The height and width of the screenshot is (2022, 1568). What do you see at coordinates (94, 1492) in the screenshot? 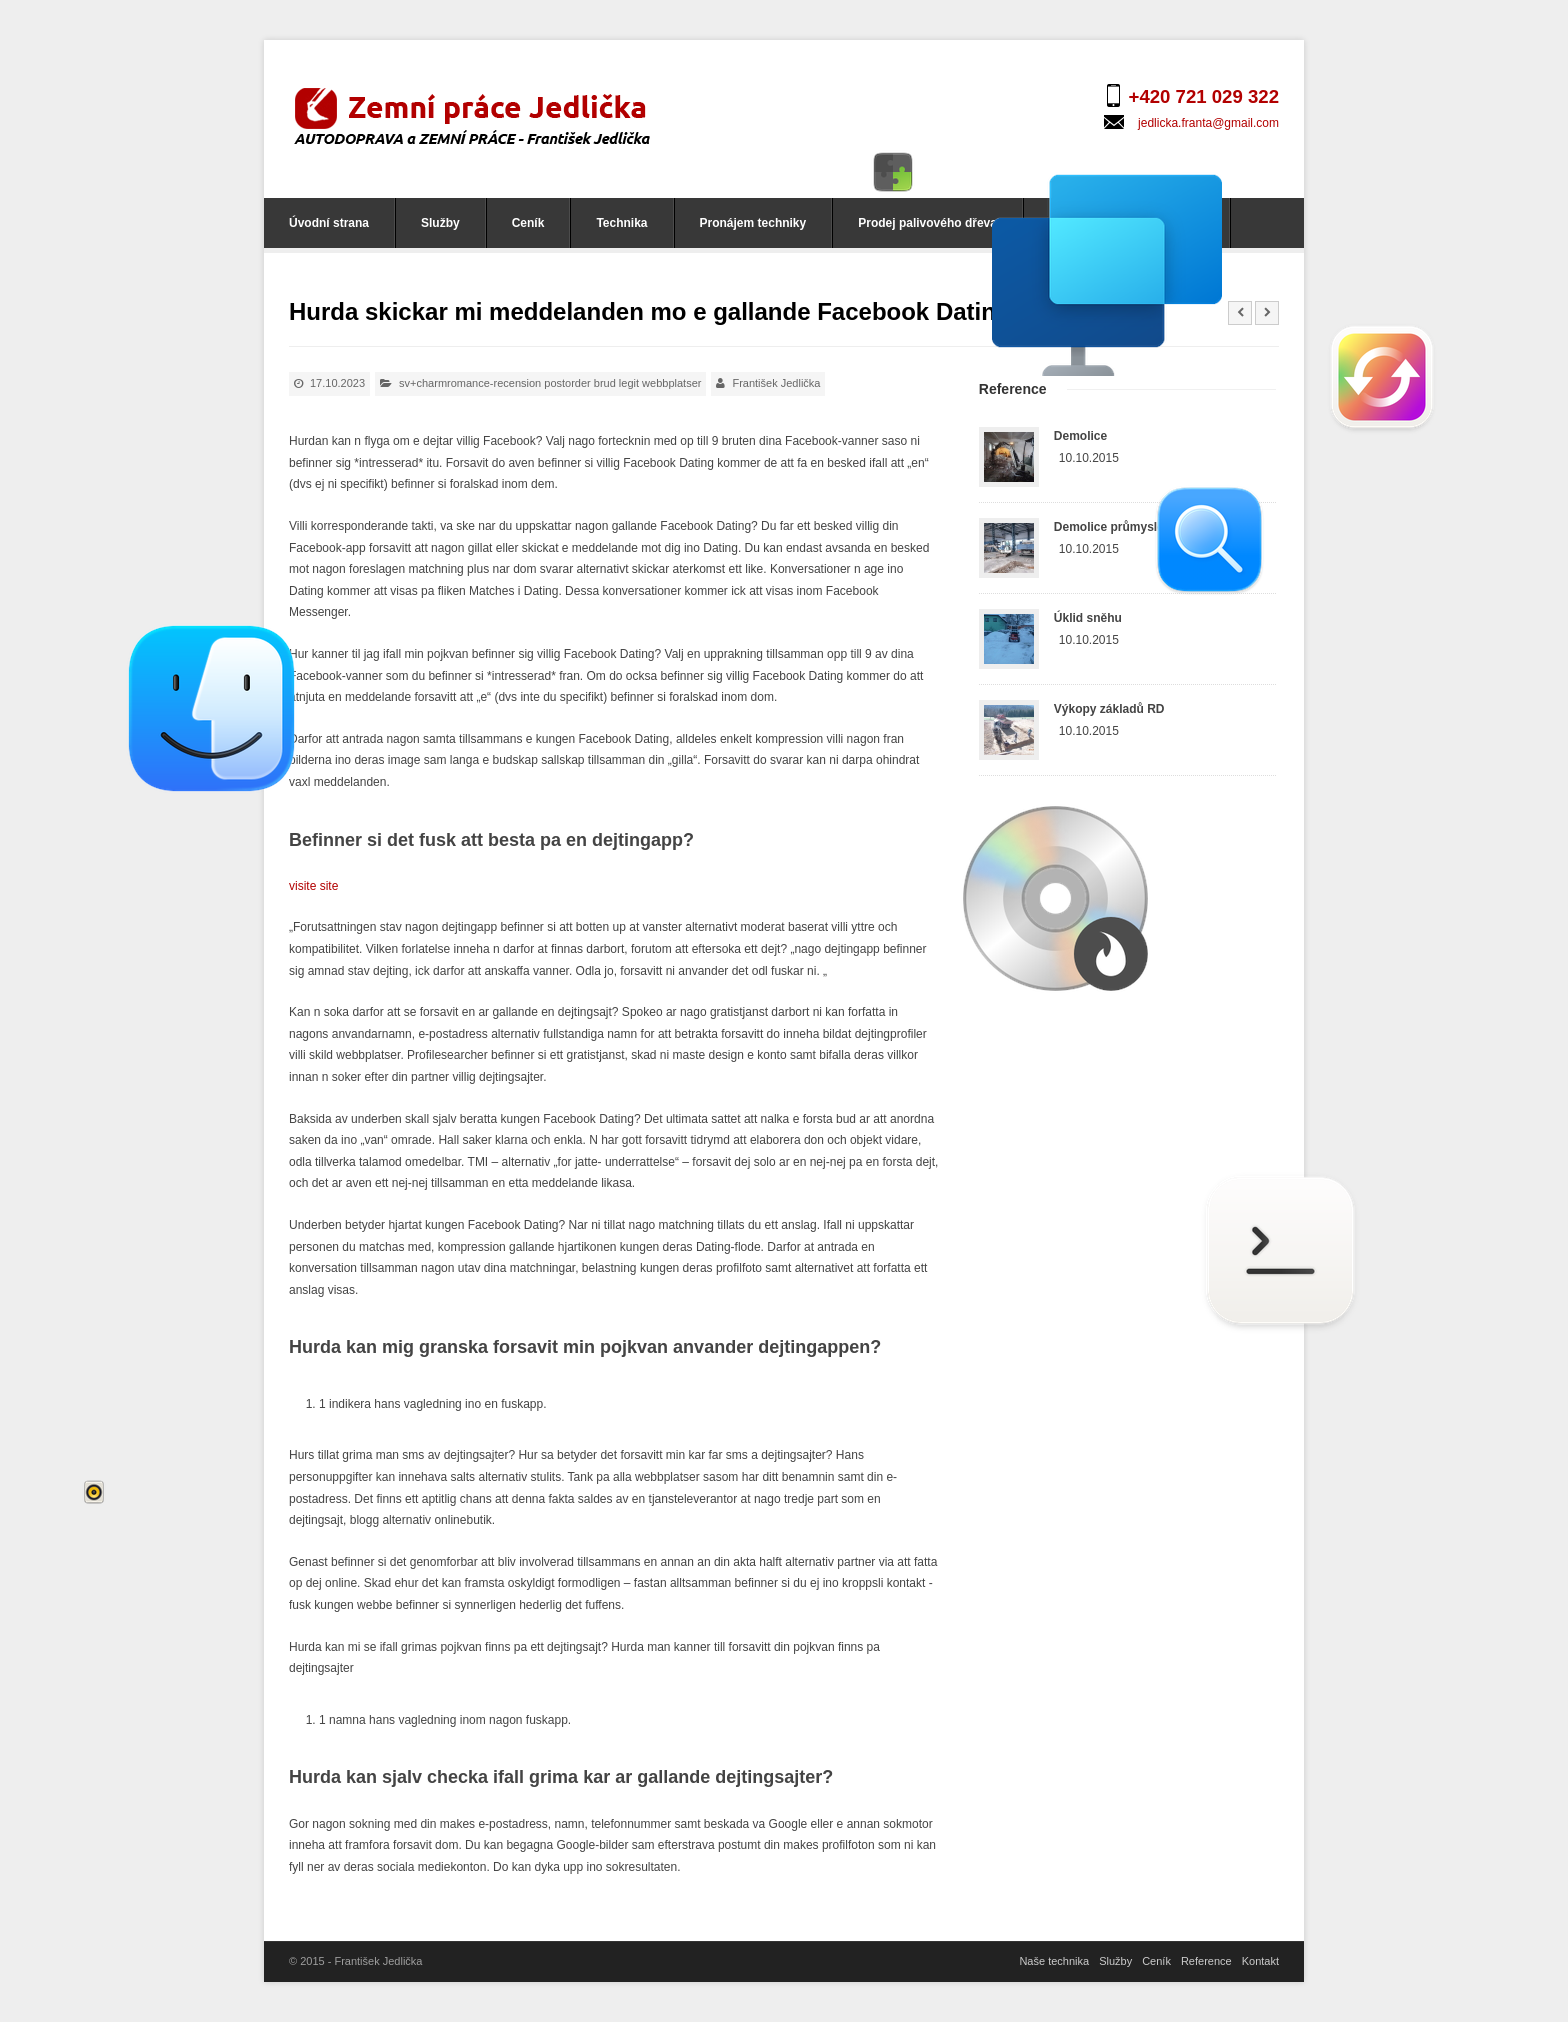
I see `open Rhythmbox music player` at bounding box center [94, 1492].